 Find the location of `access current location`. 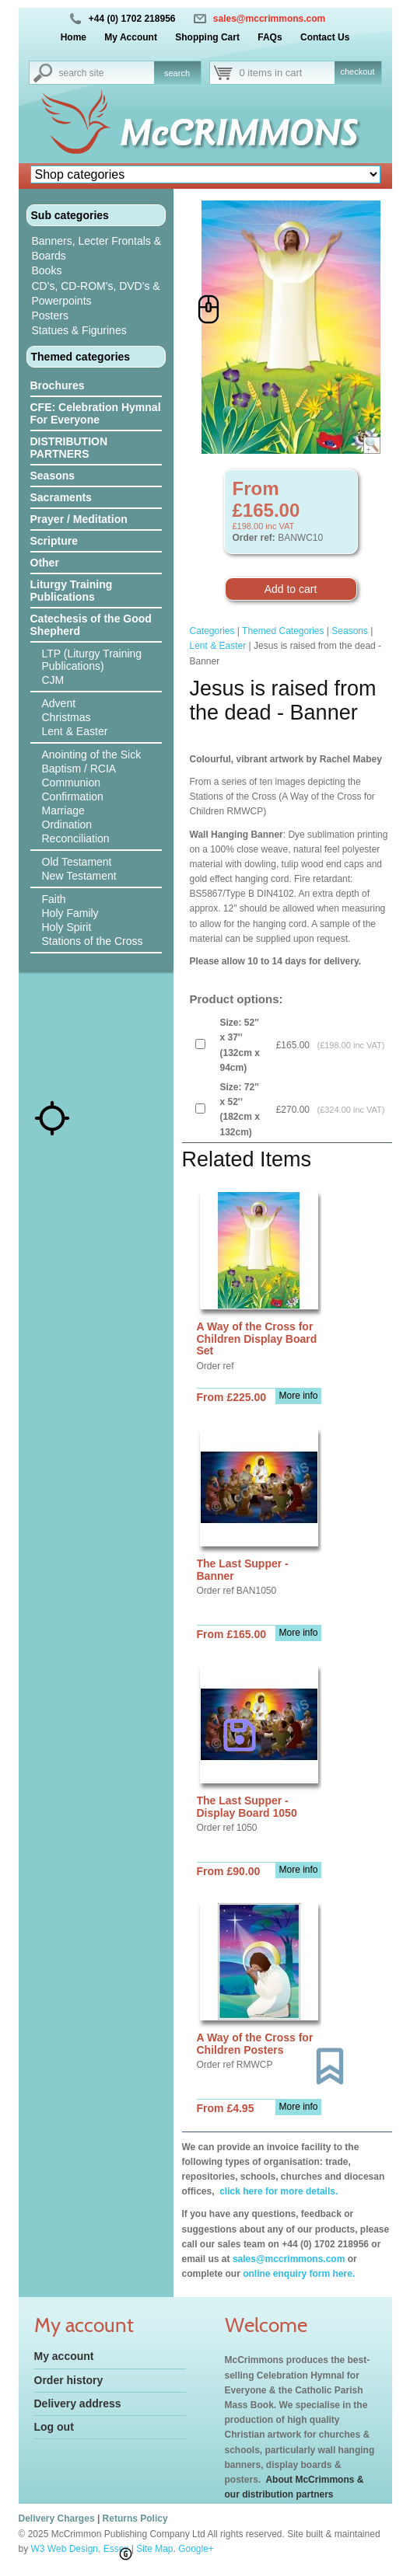

access current location is located at coordinates (52, 1118).